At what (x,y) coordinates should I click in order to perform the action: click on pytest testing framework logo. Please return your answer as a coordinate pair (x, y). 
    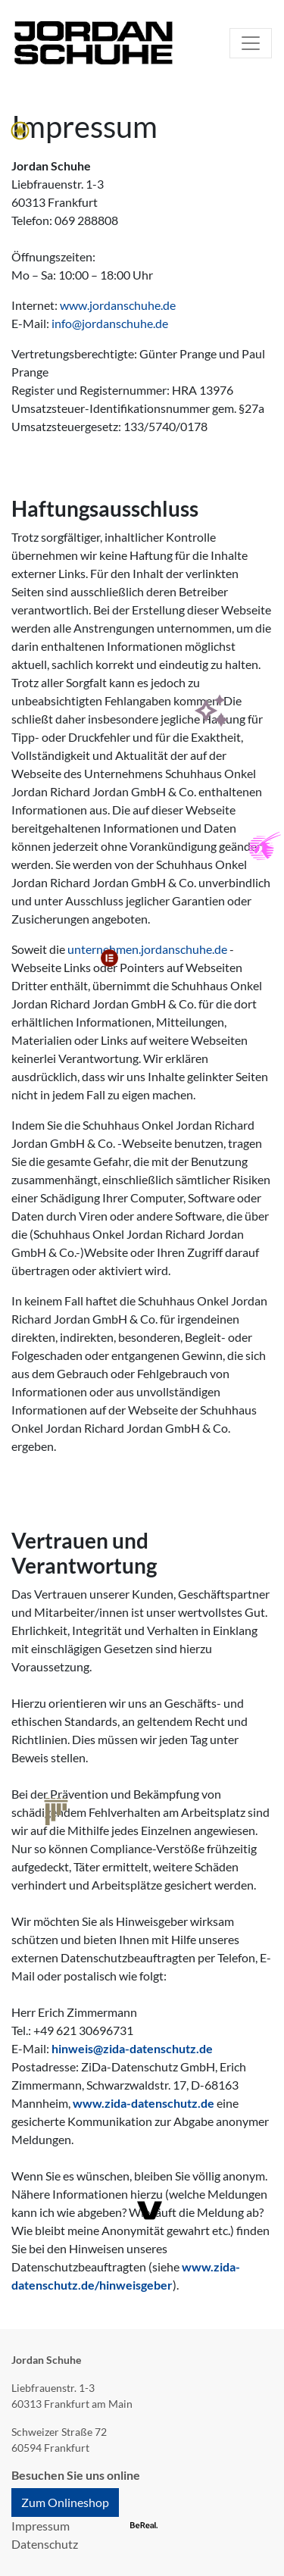
    Looking at the image, I should click on (56, 1812).